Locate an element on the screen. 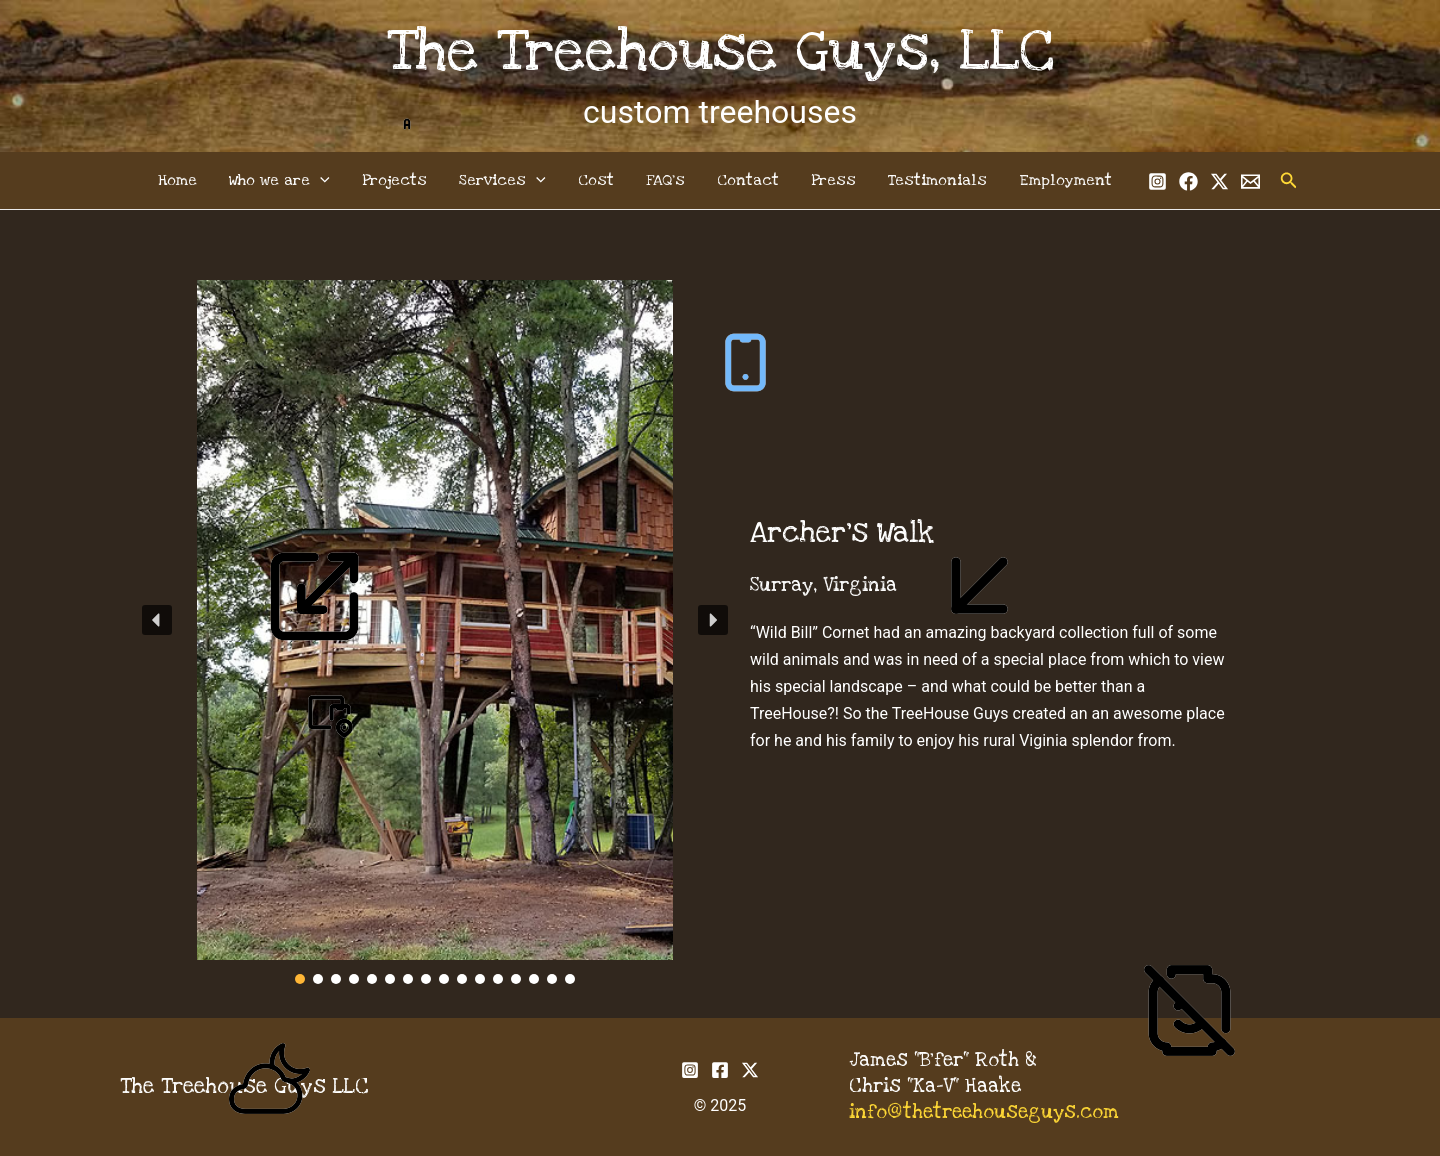 This screenshot has height=1156, width=1440. switch to mobile view is located at coordinates (745, 362).